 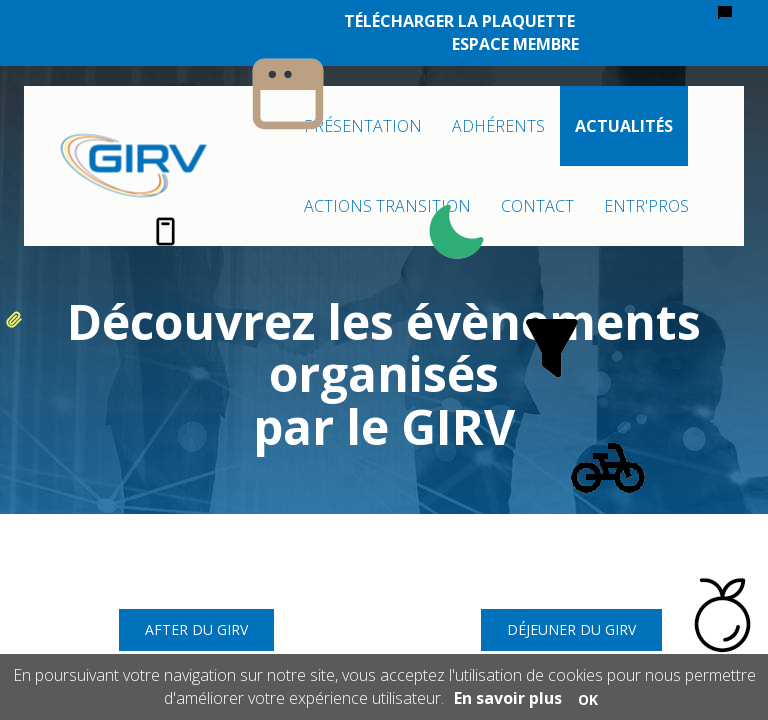 I want to click on indicates citrus or orange flavor option, so click(x=722, y=616).